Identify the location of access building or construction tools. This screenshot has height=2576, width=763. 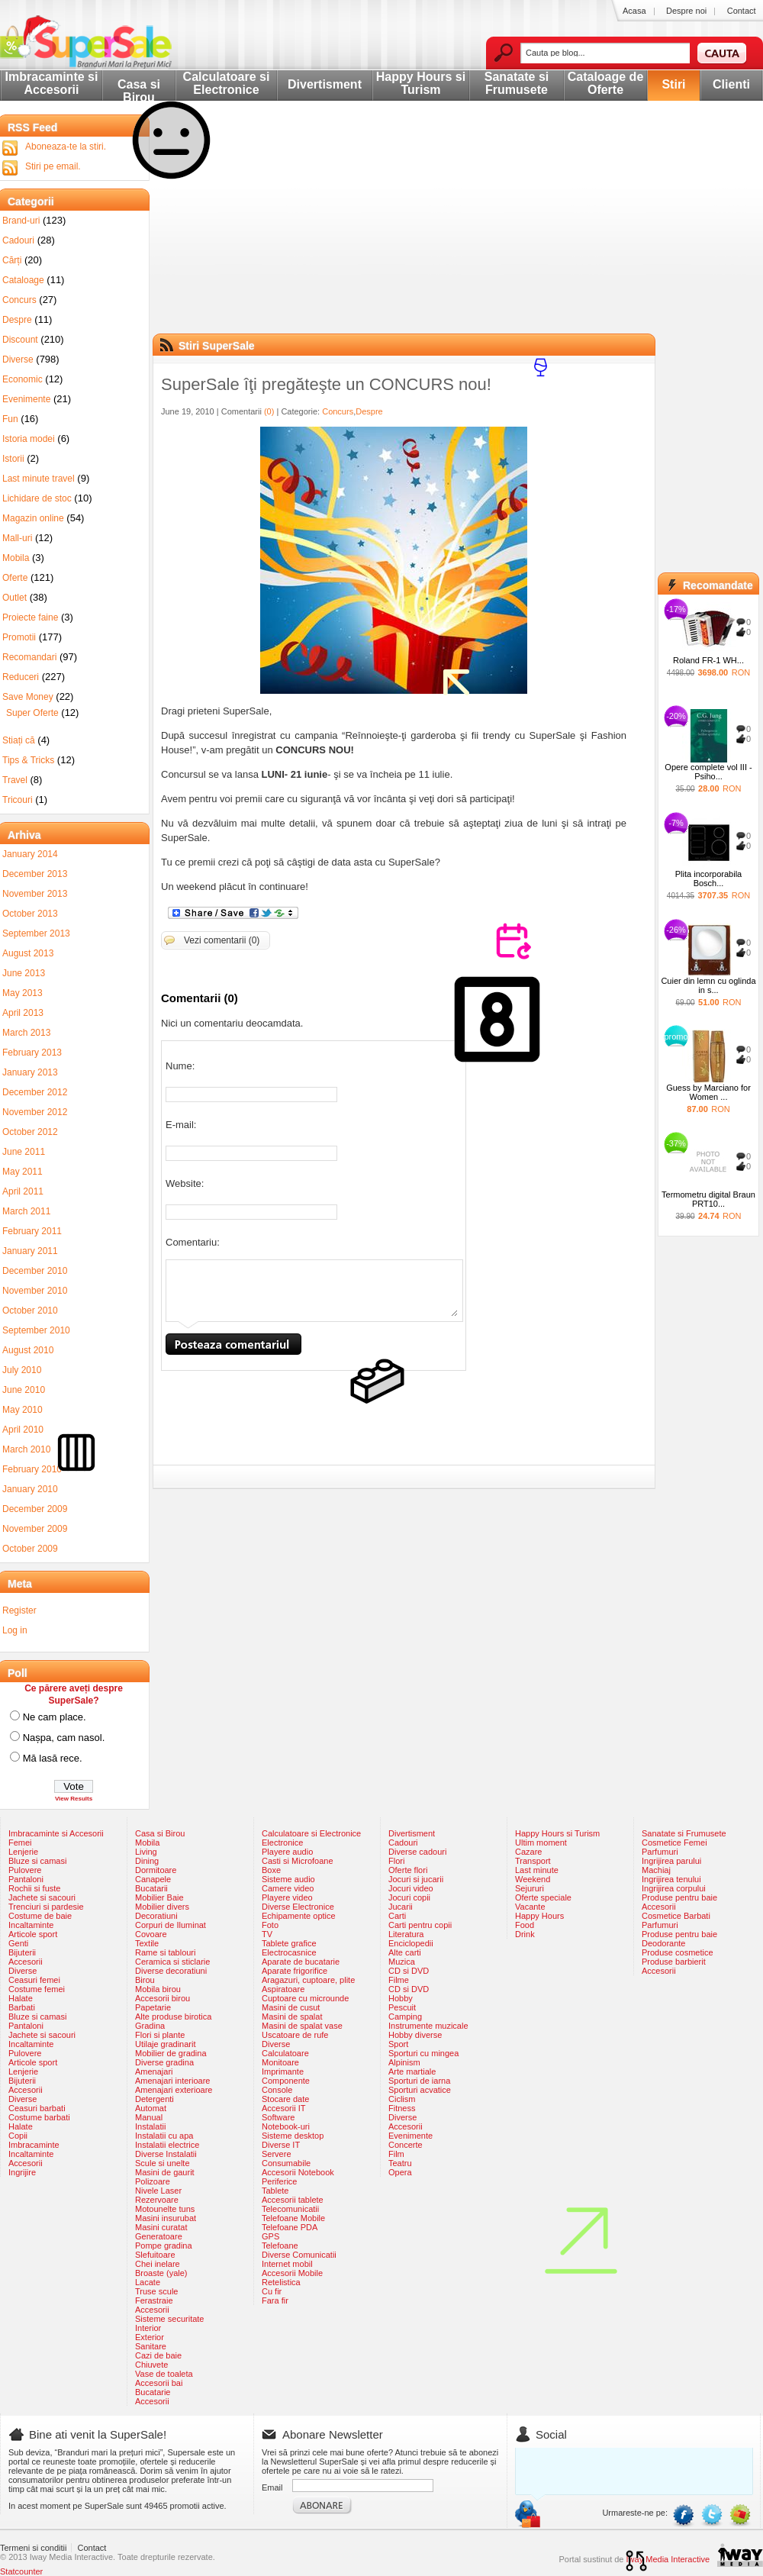
(377, 1380).